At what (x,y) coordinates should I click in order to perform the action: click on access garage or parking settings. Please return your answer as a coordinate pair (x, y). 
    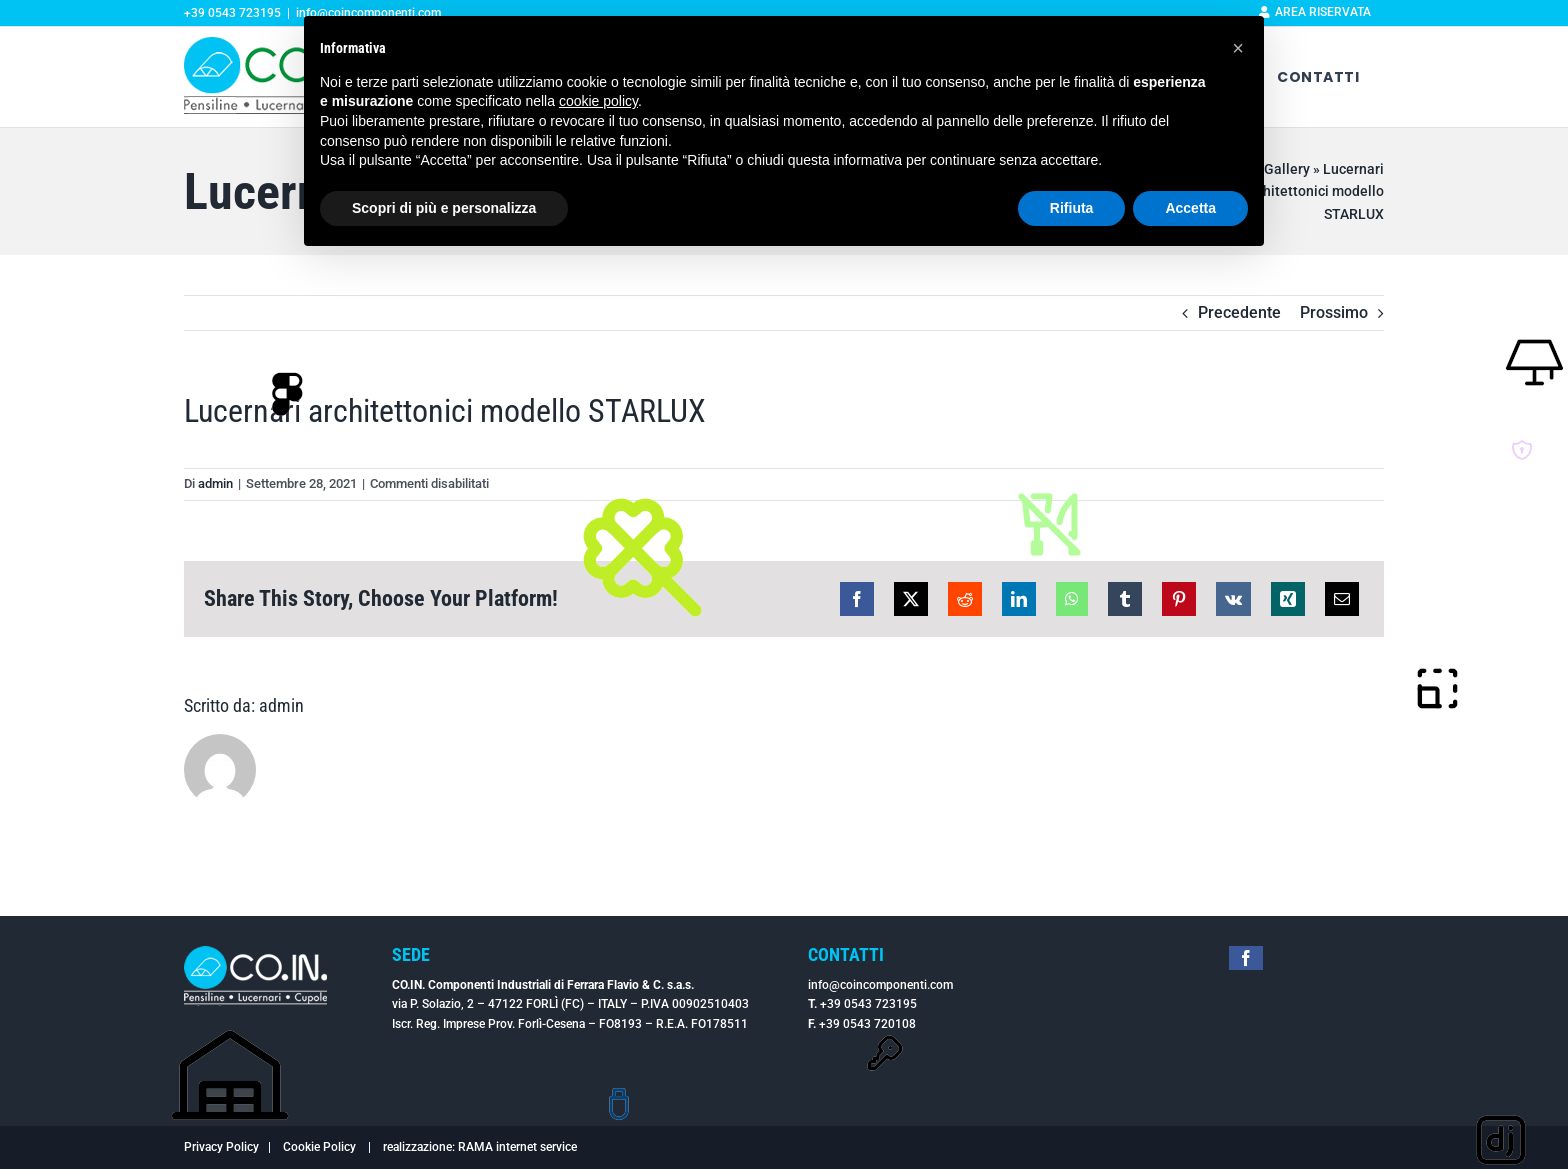
    Looking at the image, I should click on (230, 1081).